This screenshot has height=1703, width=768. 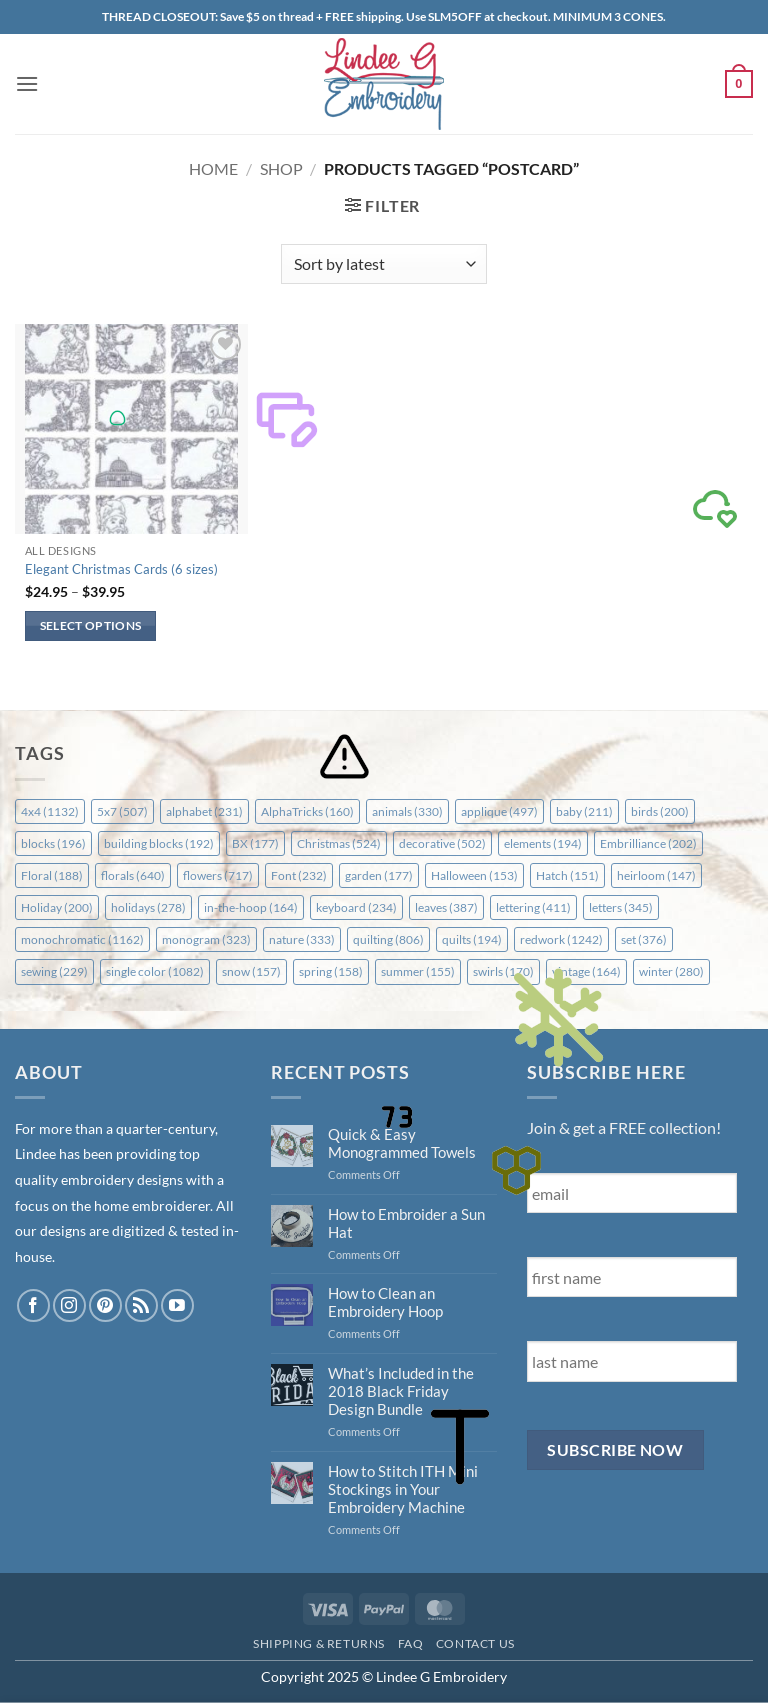 I want to click on disable cooling or air conditioning mode, so click(x=558, y=1017).